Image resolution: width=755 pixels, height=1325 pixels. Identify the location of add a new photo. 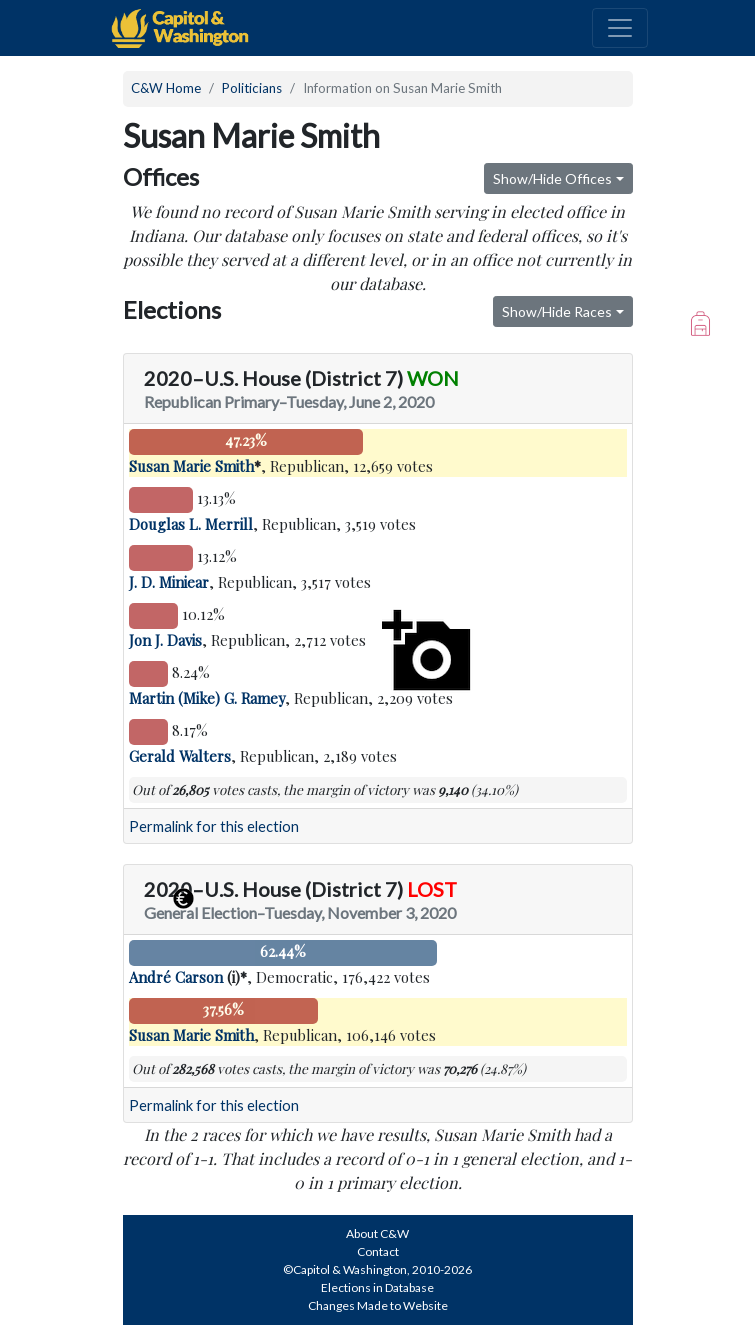
(428, 652).